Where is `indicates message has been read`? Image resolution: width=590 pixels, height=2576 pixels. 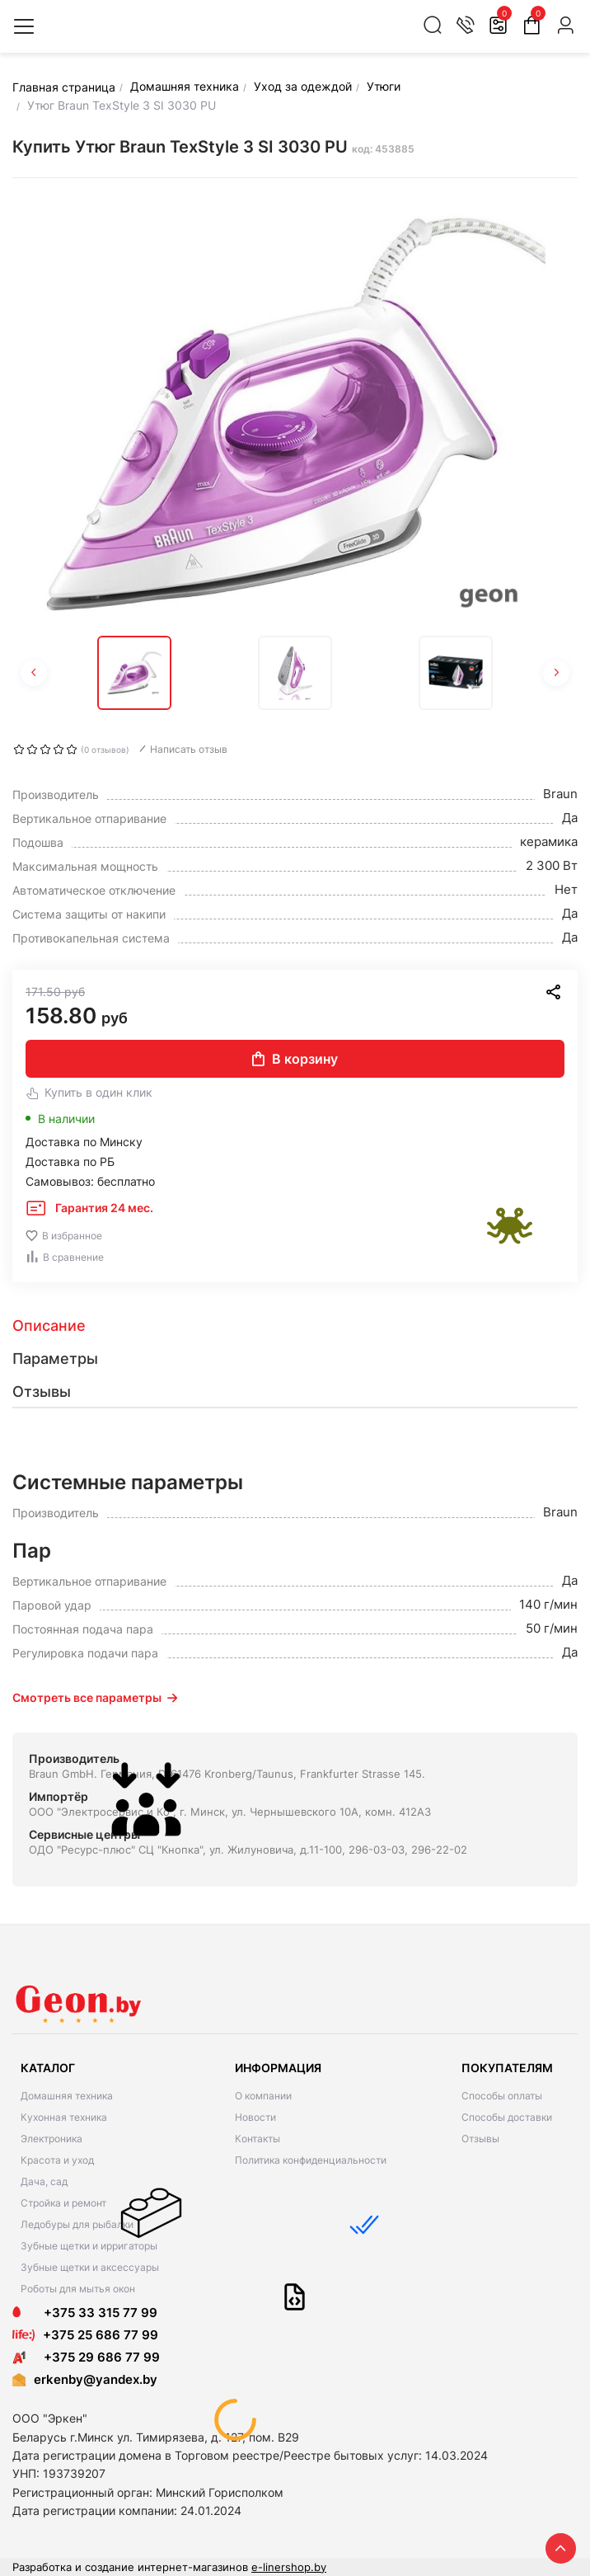 indicates message has been read is located at coordinates (364, 2225).